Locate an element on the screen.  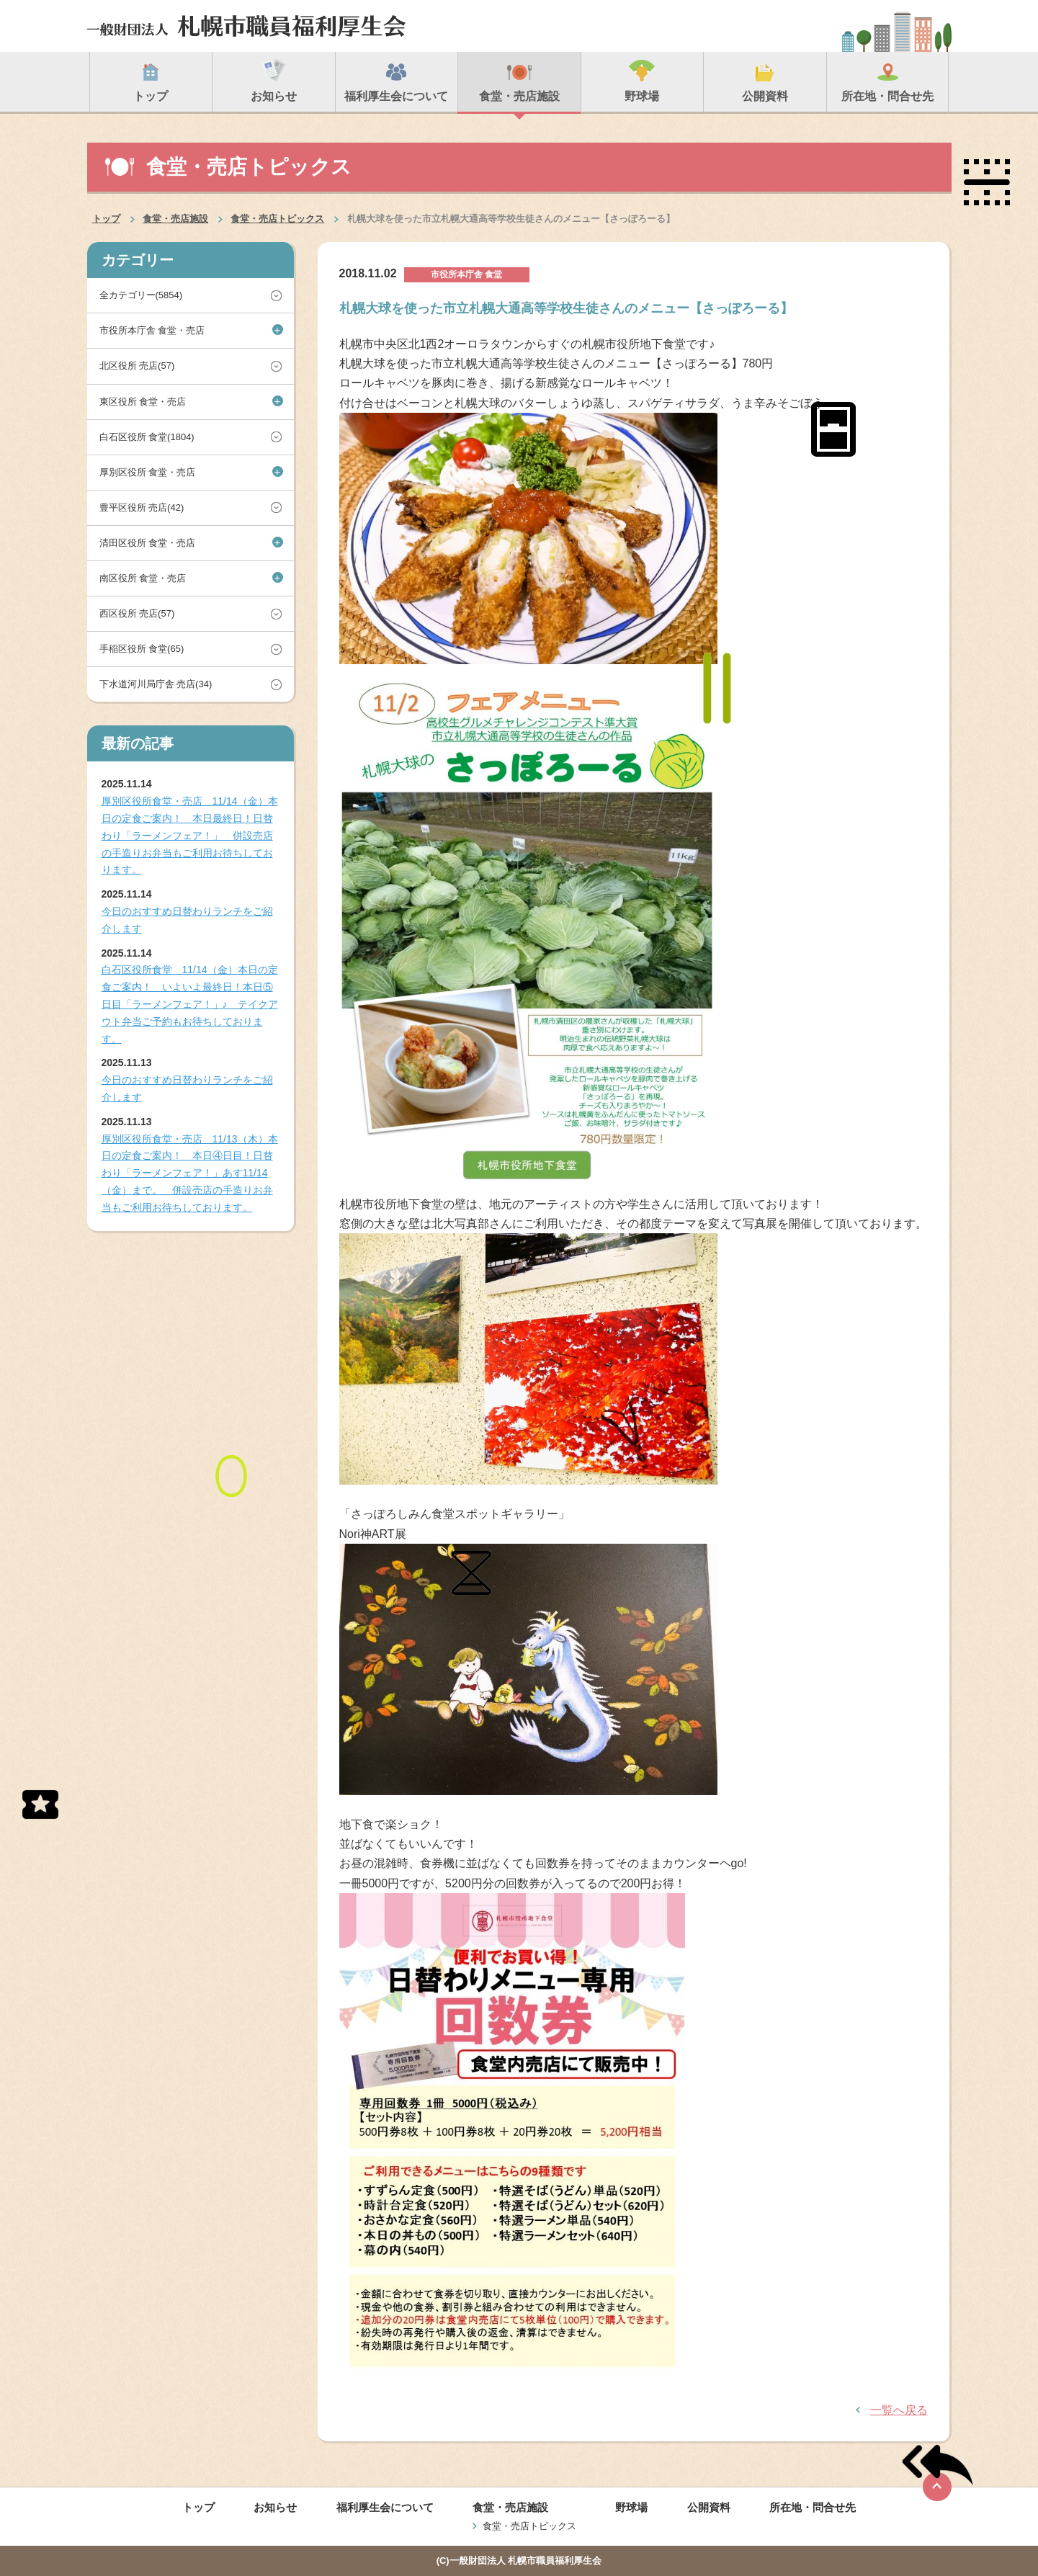
indicates time is running low or nearly expired is located at coordinates (471, 1573).